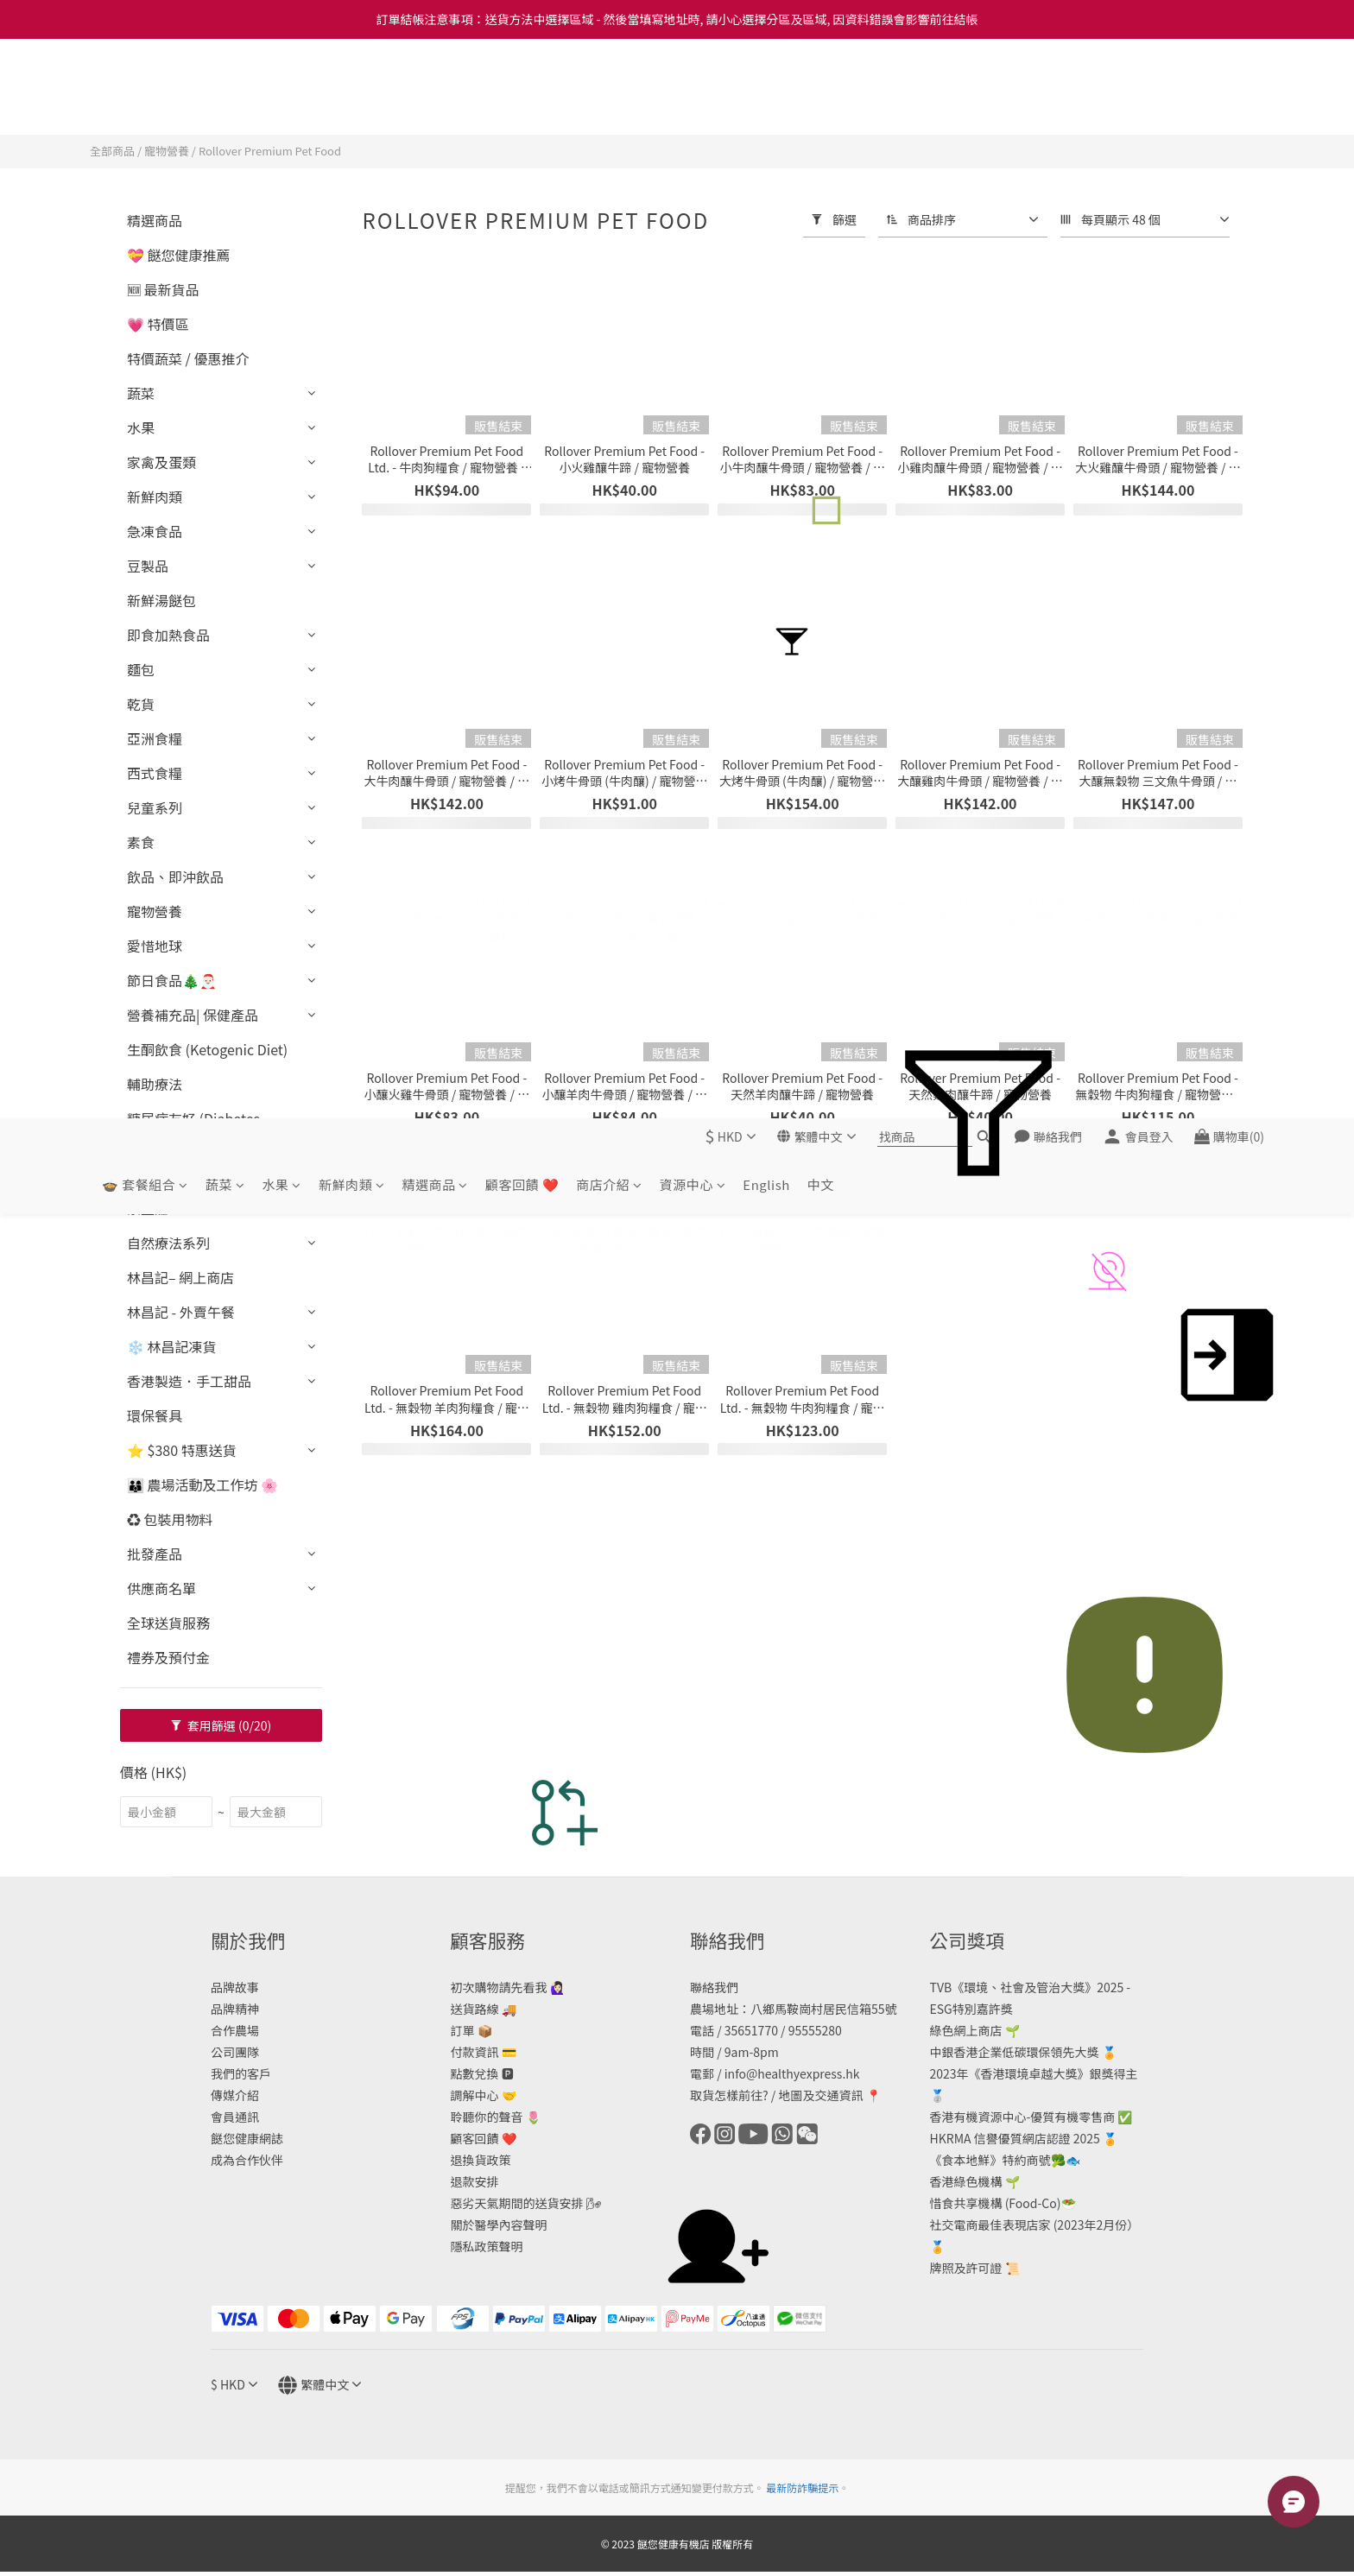 The height and width of the screenshot is (2576, 1354). Describe the element at coordinates (1109, 1272) in the screenshot. I see `webcam is disabled or turned off` at that location.